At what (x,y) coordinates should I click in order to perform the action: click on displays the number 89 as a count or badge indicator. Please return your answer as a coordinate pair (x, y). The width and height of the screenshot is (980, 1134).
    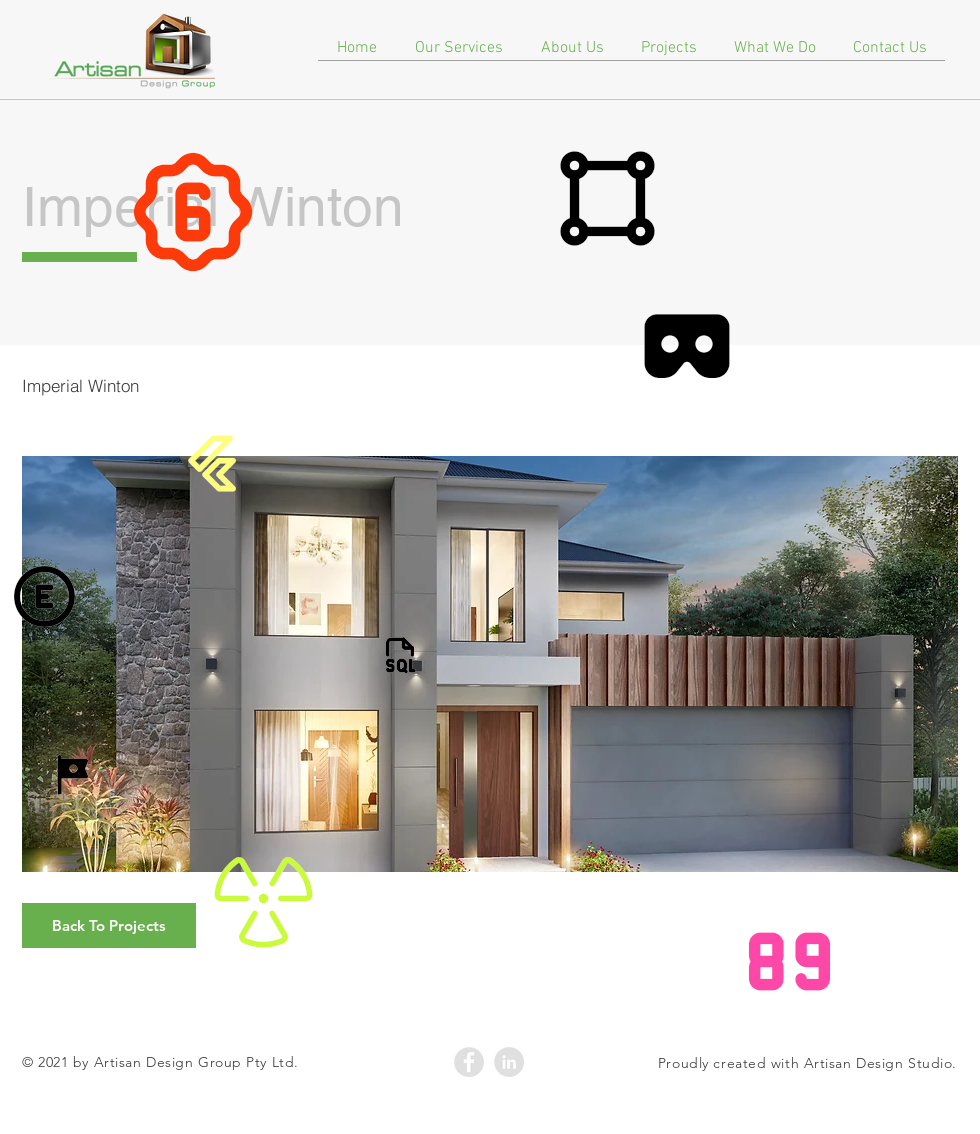
    Looking at the image, I should click on (789, 961).